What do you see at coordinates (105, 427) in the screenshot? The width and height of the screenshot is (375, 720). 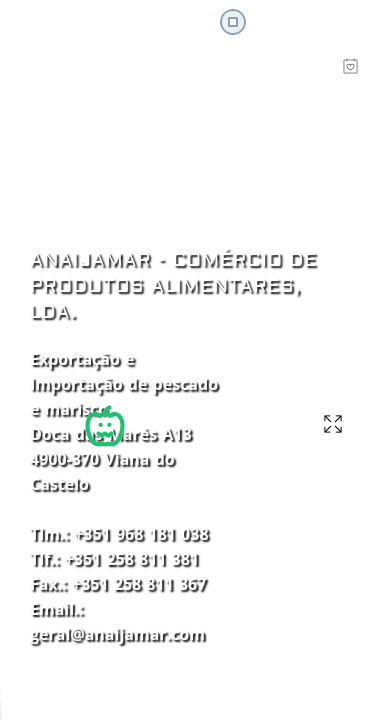 I see `access halloween-themed content or settings` at bounding box center [105, 427].